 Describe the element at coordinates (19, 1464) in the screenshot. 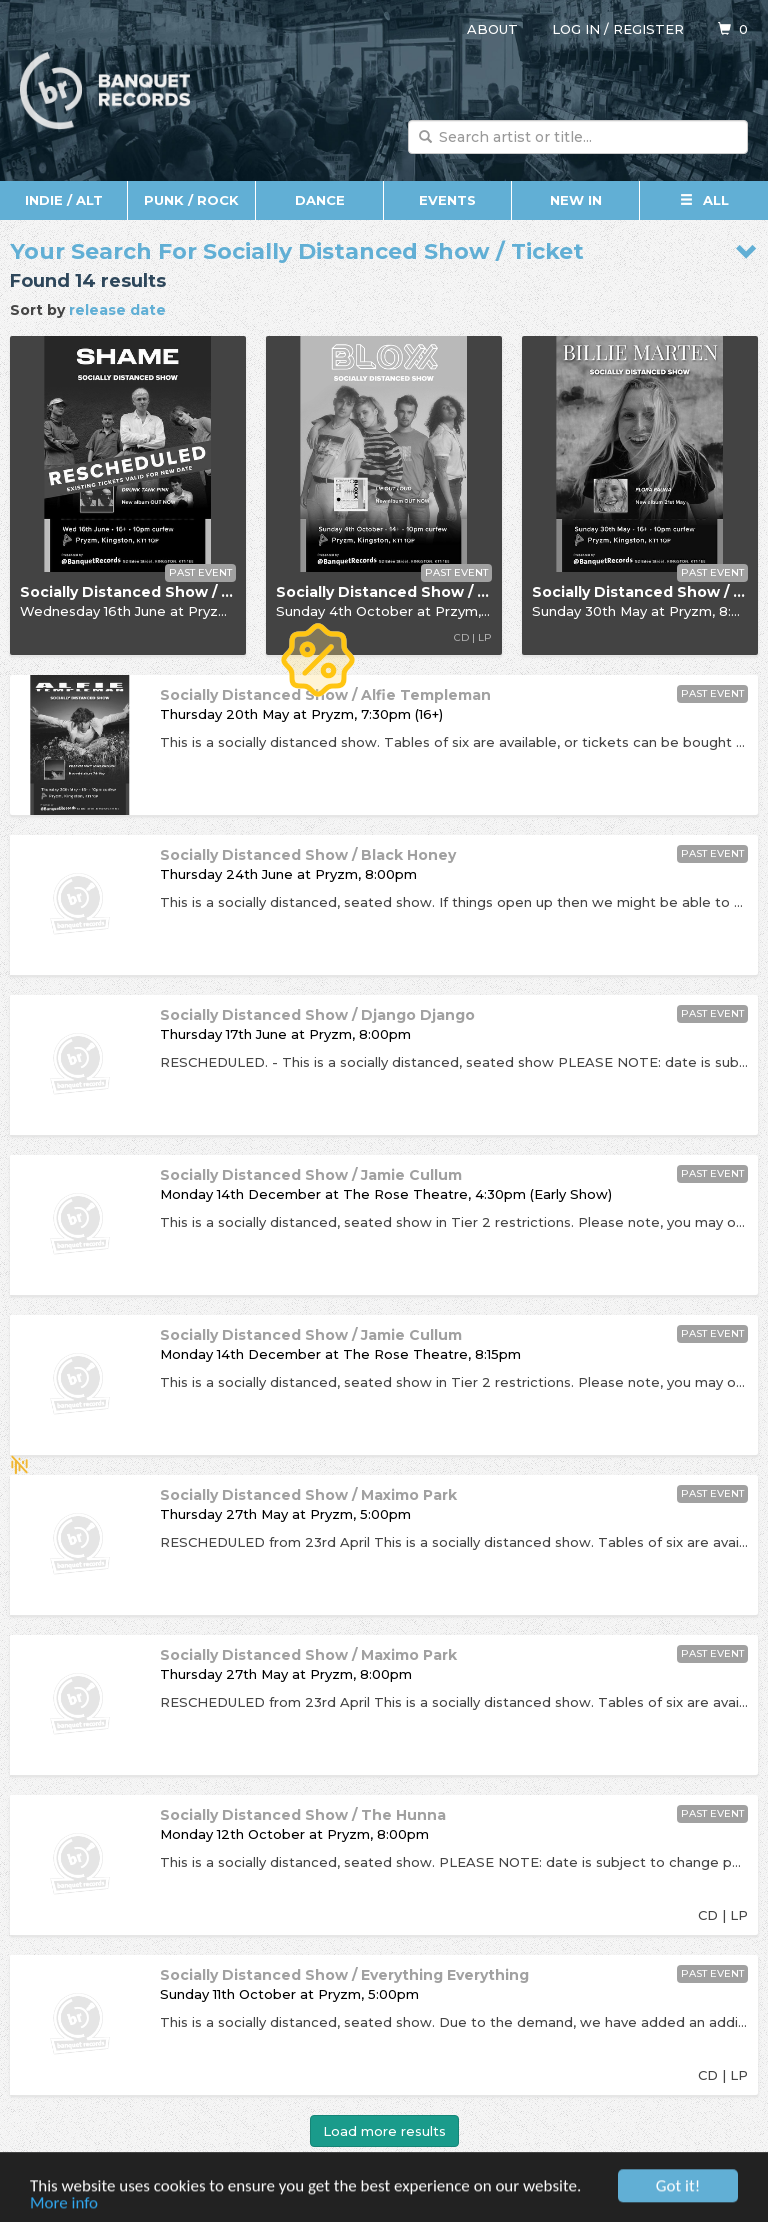

I see `mute or disable audio input` at that location.